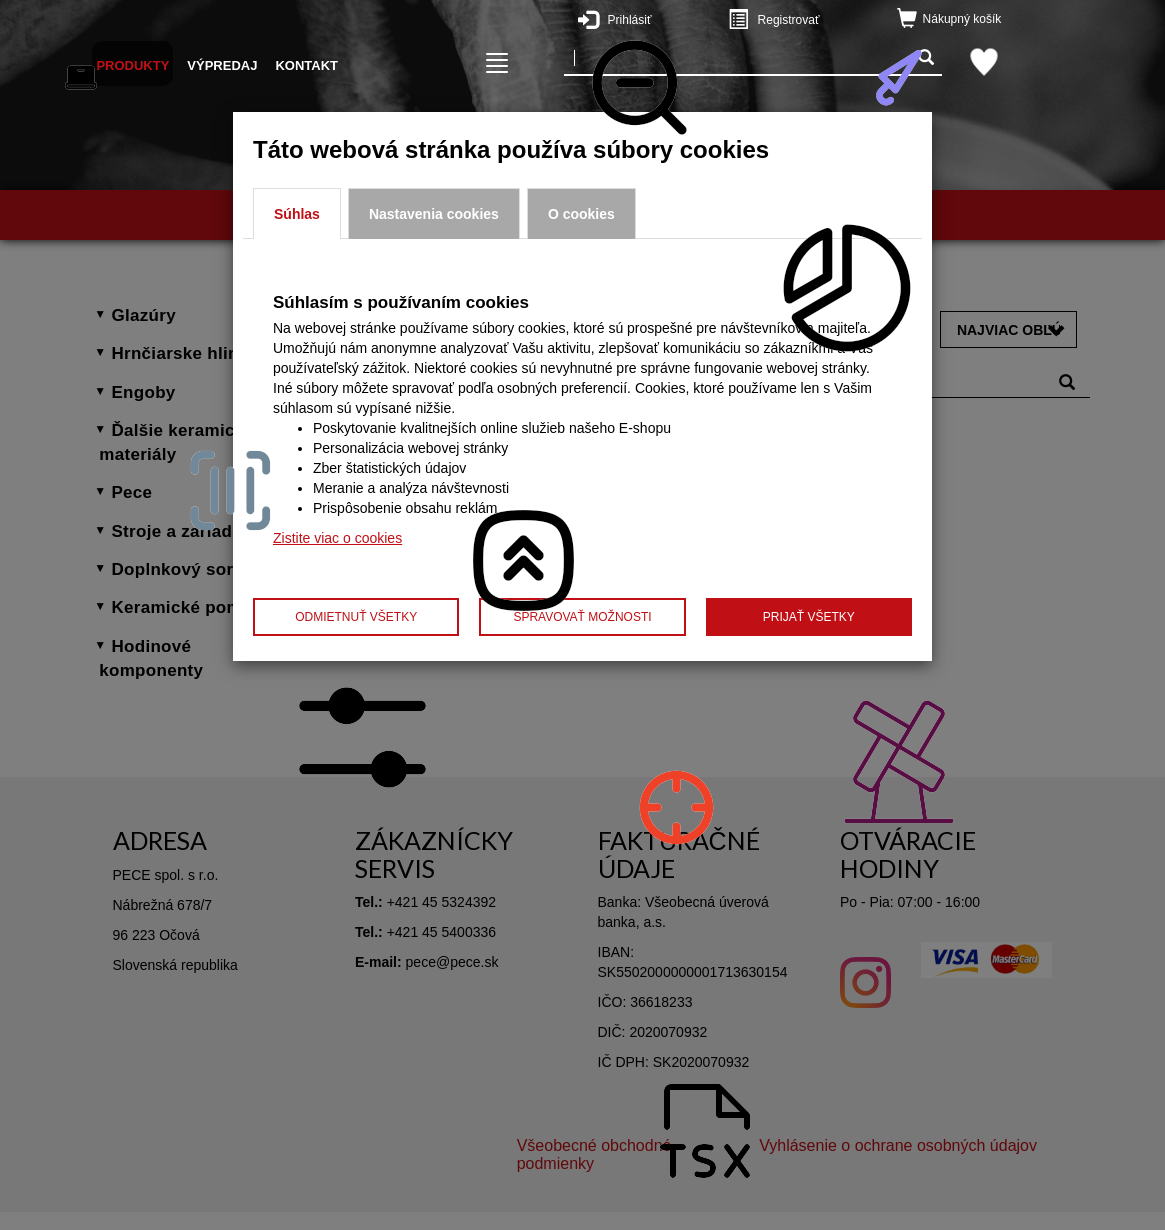 The height and width of the screenshot is (1230, 1165). What do you see at coordinates (362, 737) in the screenshot?
I see `adjust settings or preferences` at bounding box center [362, 737].